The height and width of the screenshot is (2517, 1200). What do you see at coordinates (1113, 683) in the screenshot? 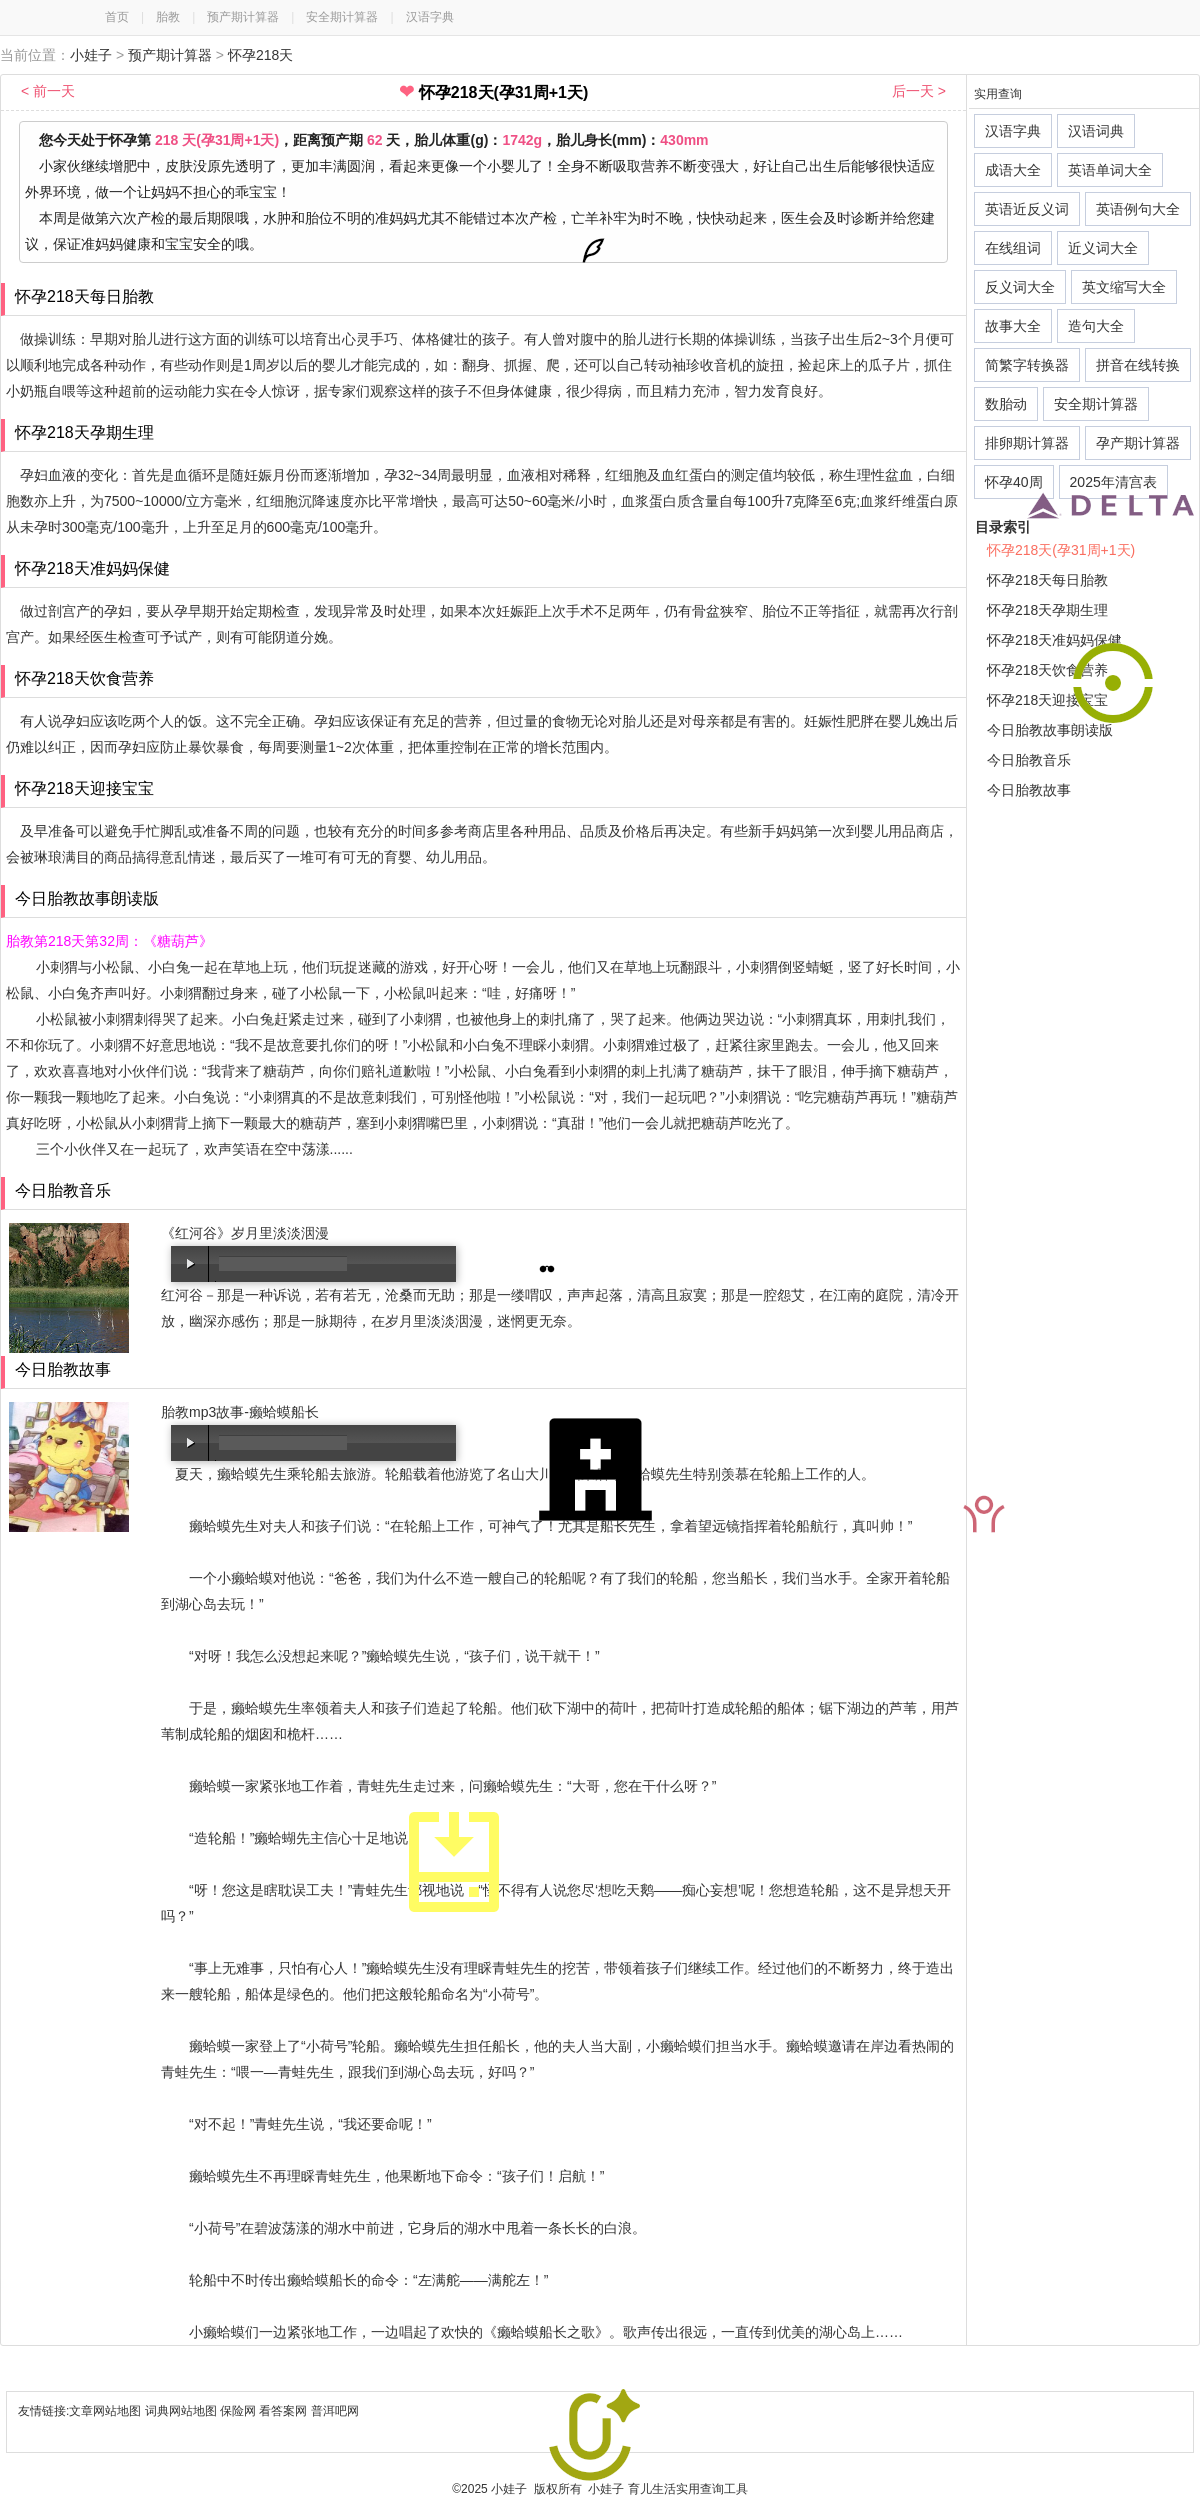
I see `gradienter app logo` at bounding box center [1113, 683].